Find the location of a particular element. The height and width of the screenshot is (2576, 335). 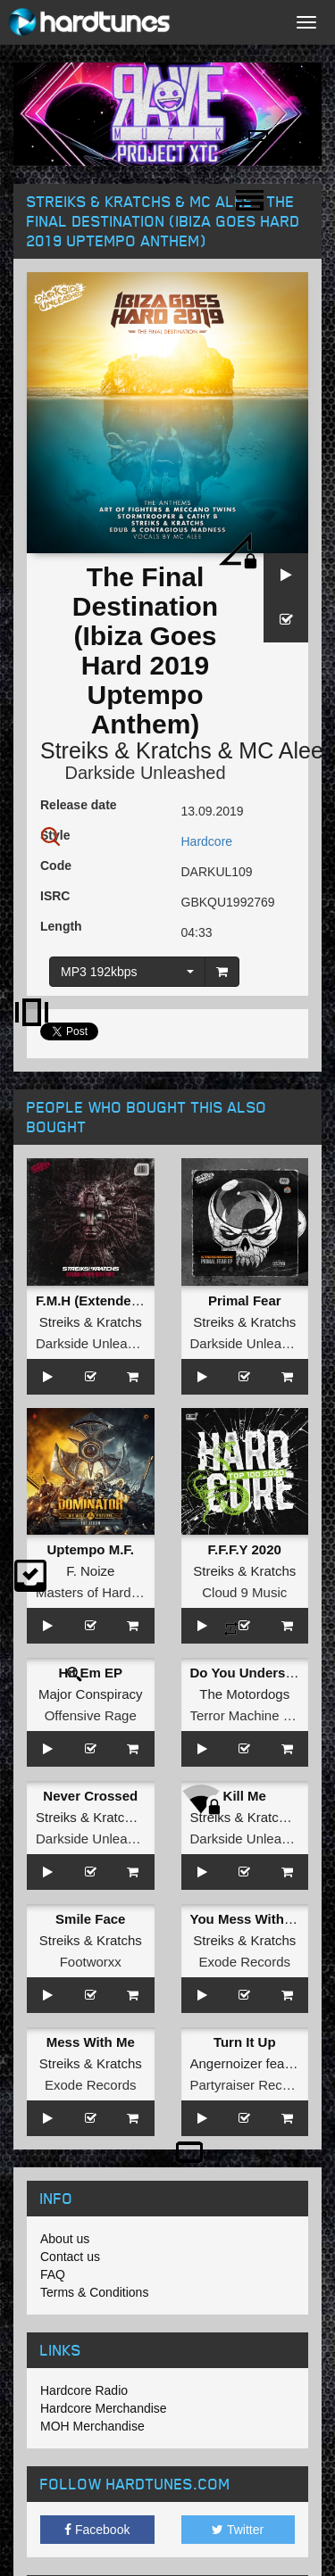

mark all inbox messages as read is located at coordinates (30, 1576).